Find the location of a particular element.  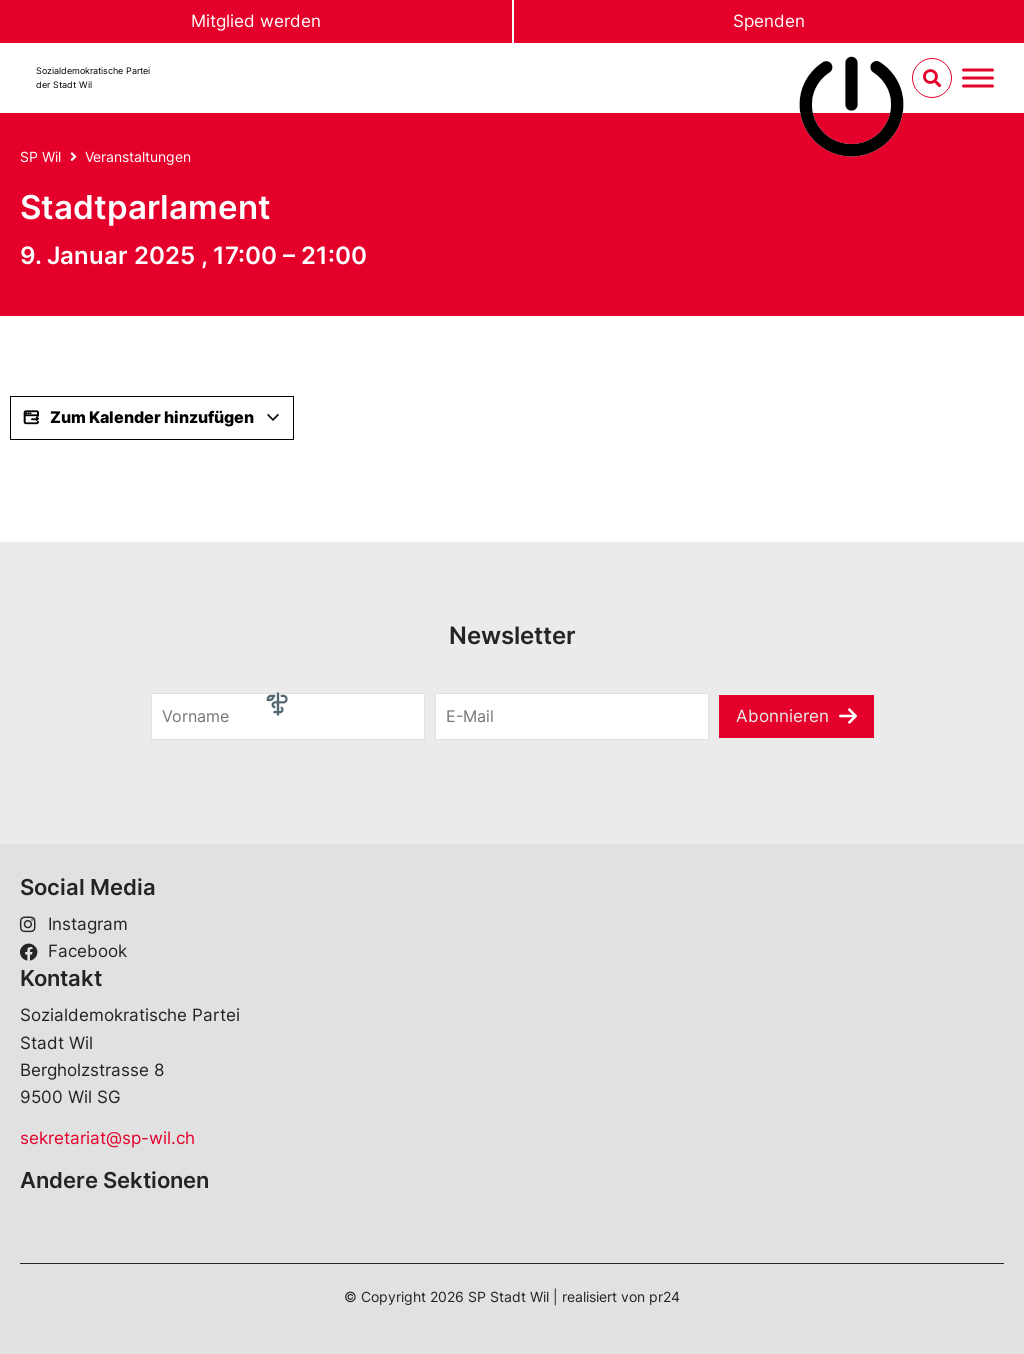

turn device on or off is located at coordinates (851, 104).